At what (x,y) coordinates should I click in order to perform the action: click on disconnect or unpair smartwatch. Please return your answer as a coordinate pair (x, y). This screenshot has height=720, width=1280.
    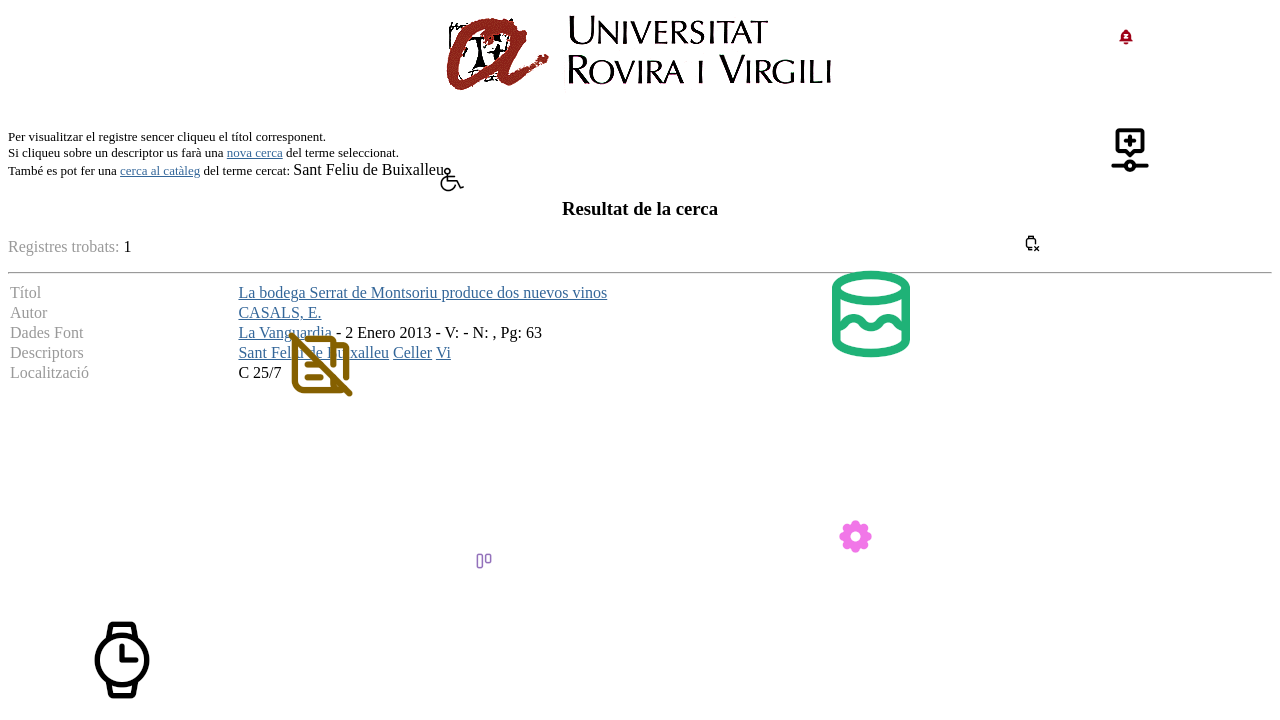
    Looking at the image, I should click on (1031, 243).